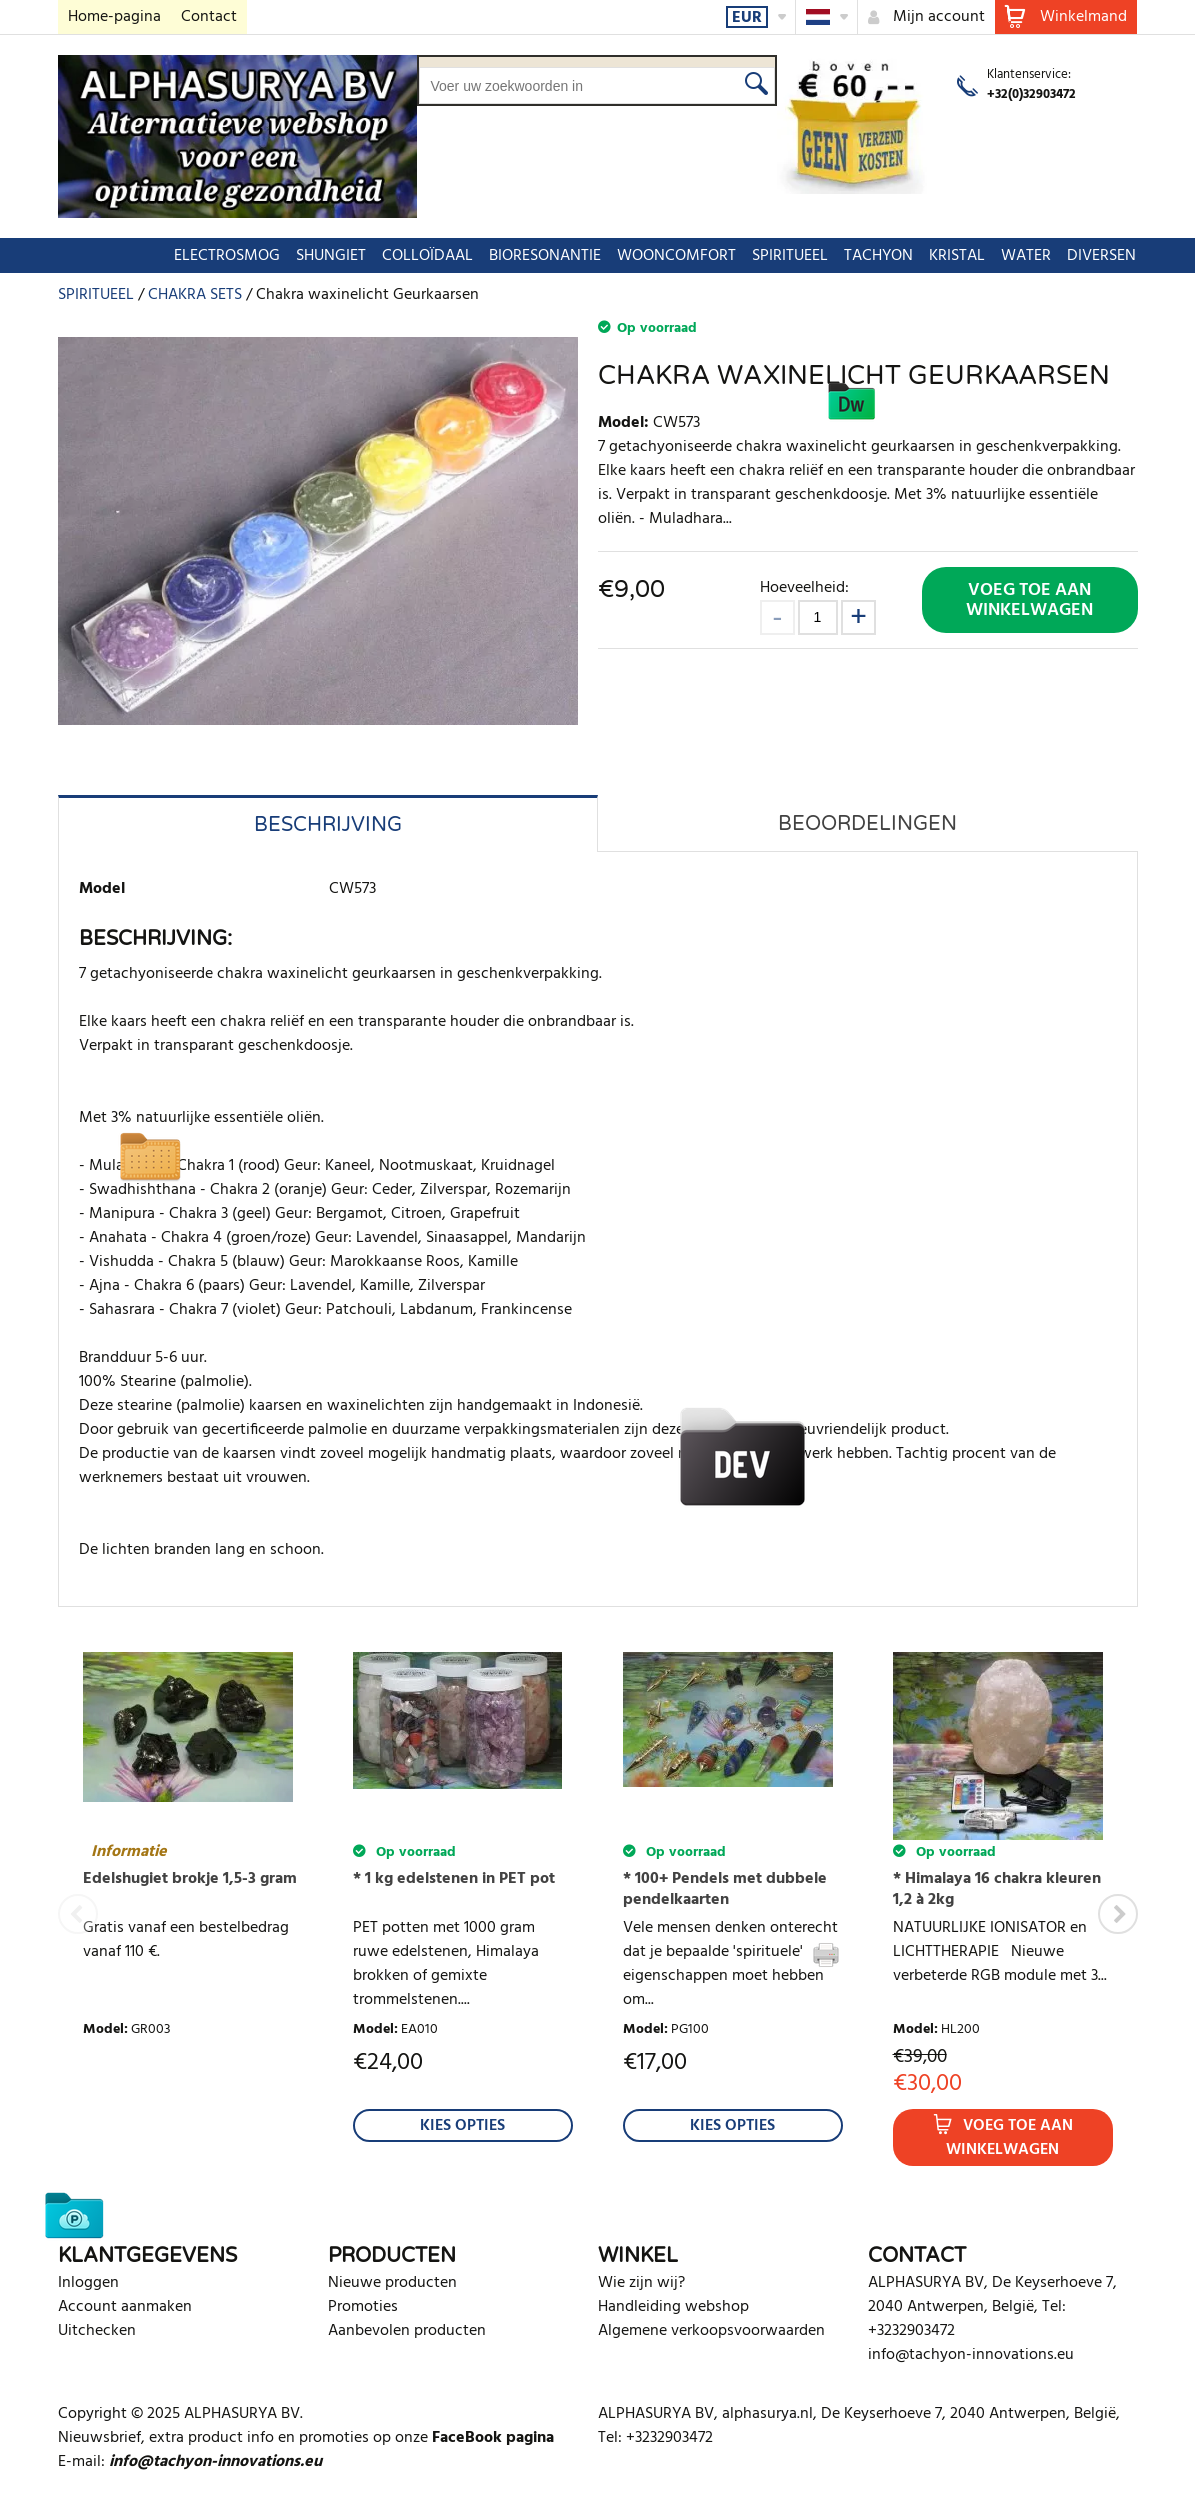  I want to click on open pCloud folder, so click(74, 2217).